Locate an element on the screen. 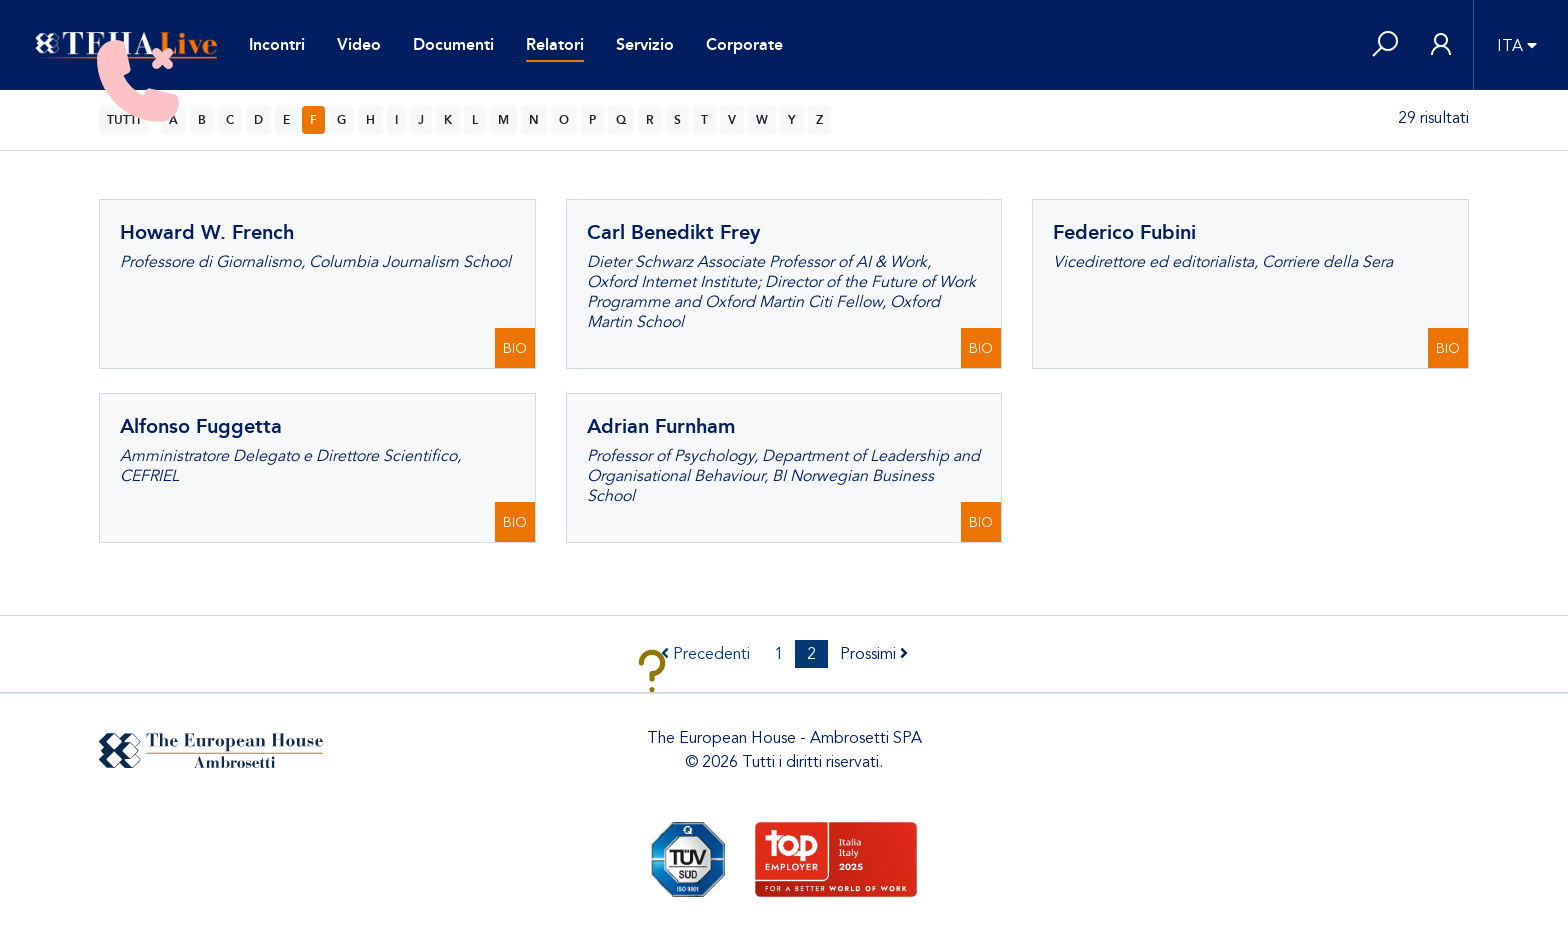 This screenshot has width=1568, height=929. access help or support is located at coordinates (652, 671).